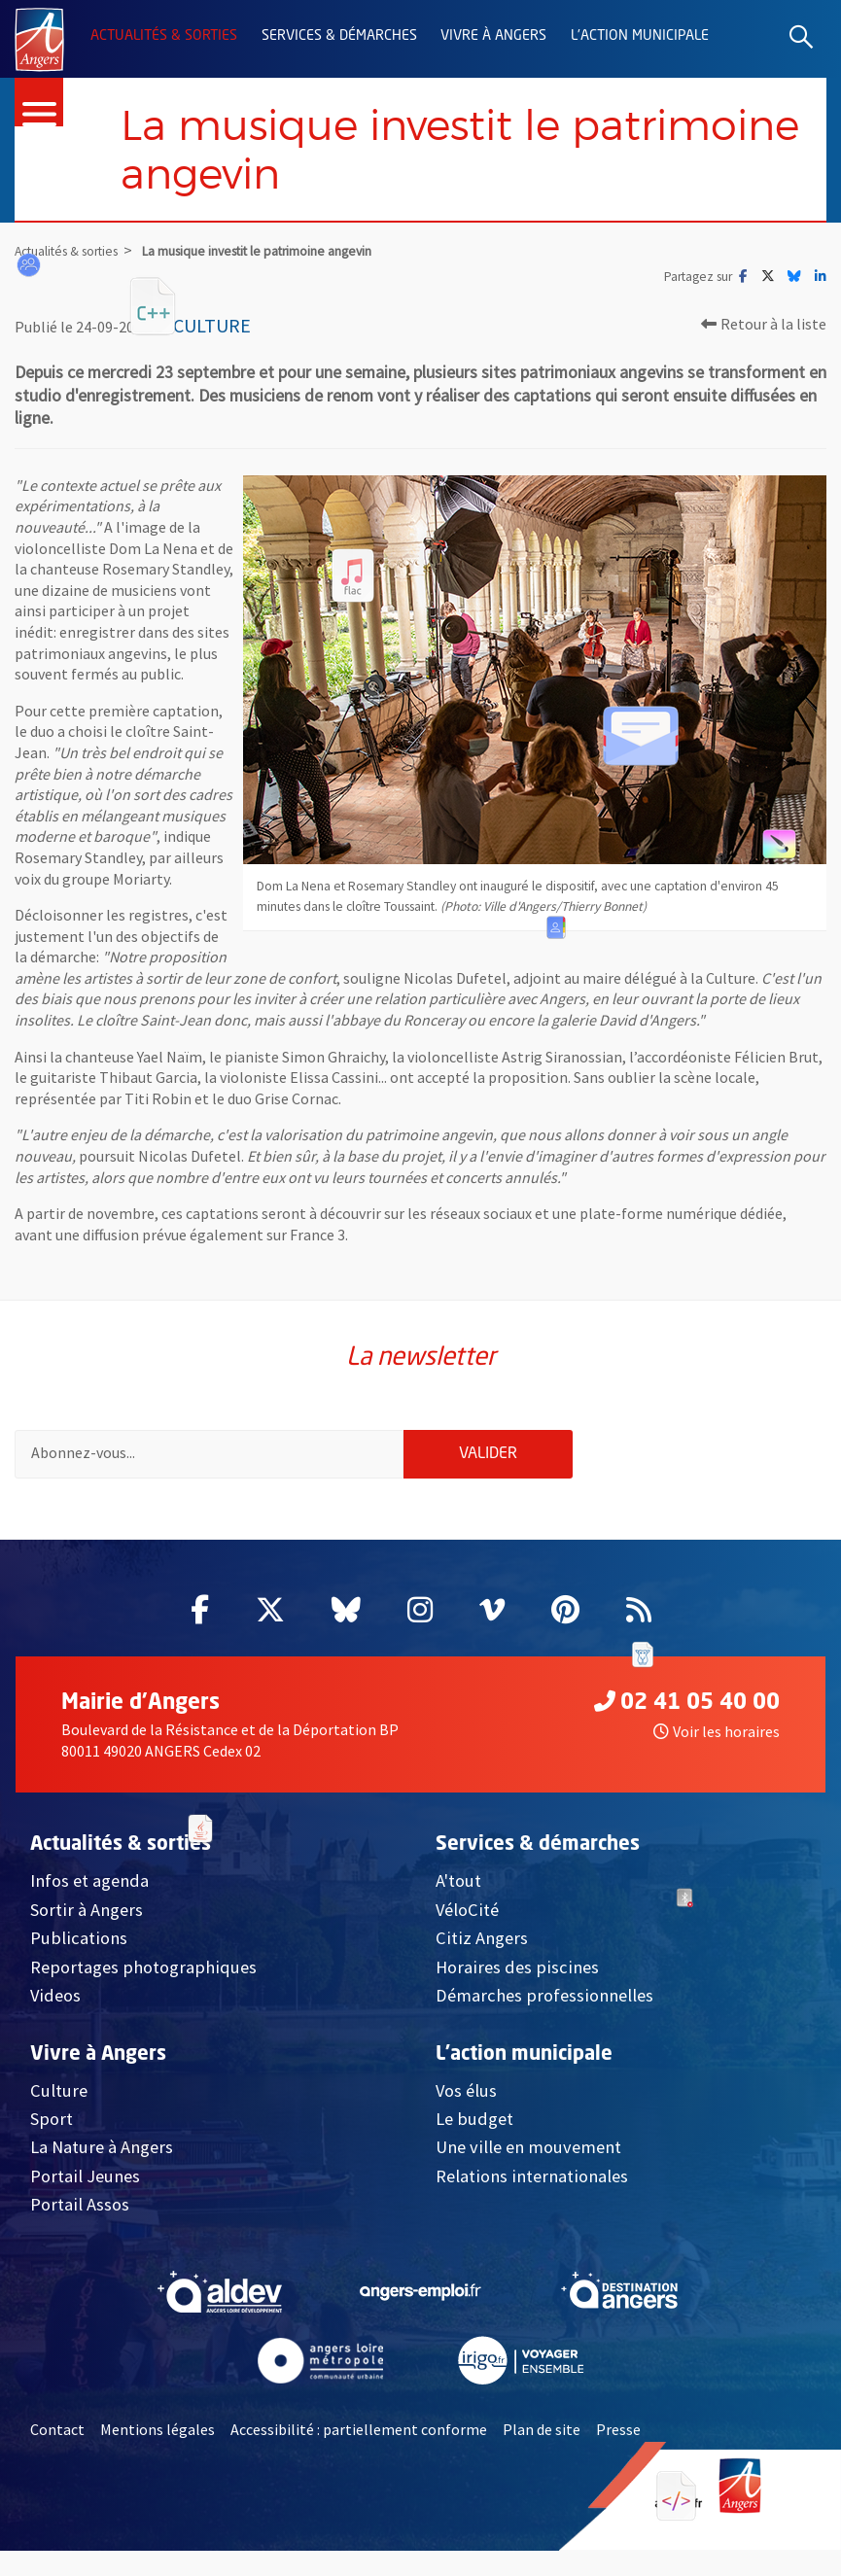 The height and width of the screenshot is (2576, 841). I want to click on a flac audio file in ogg container format, so click(353, 575).